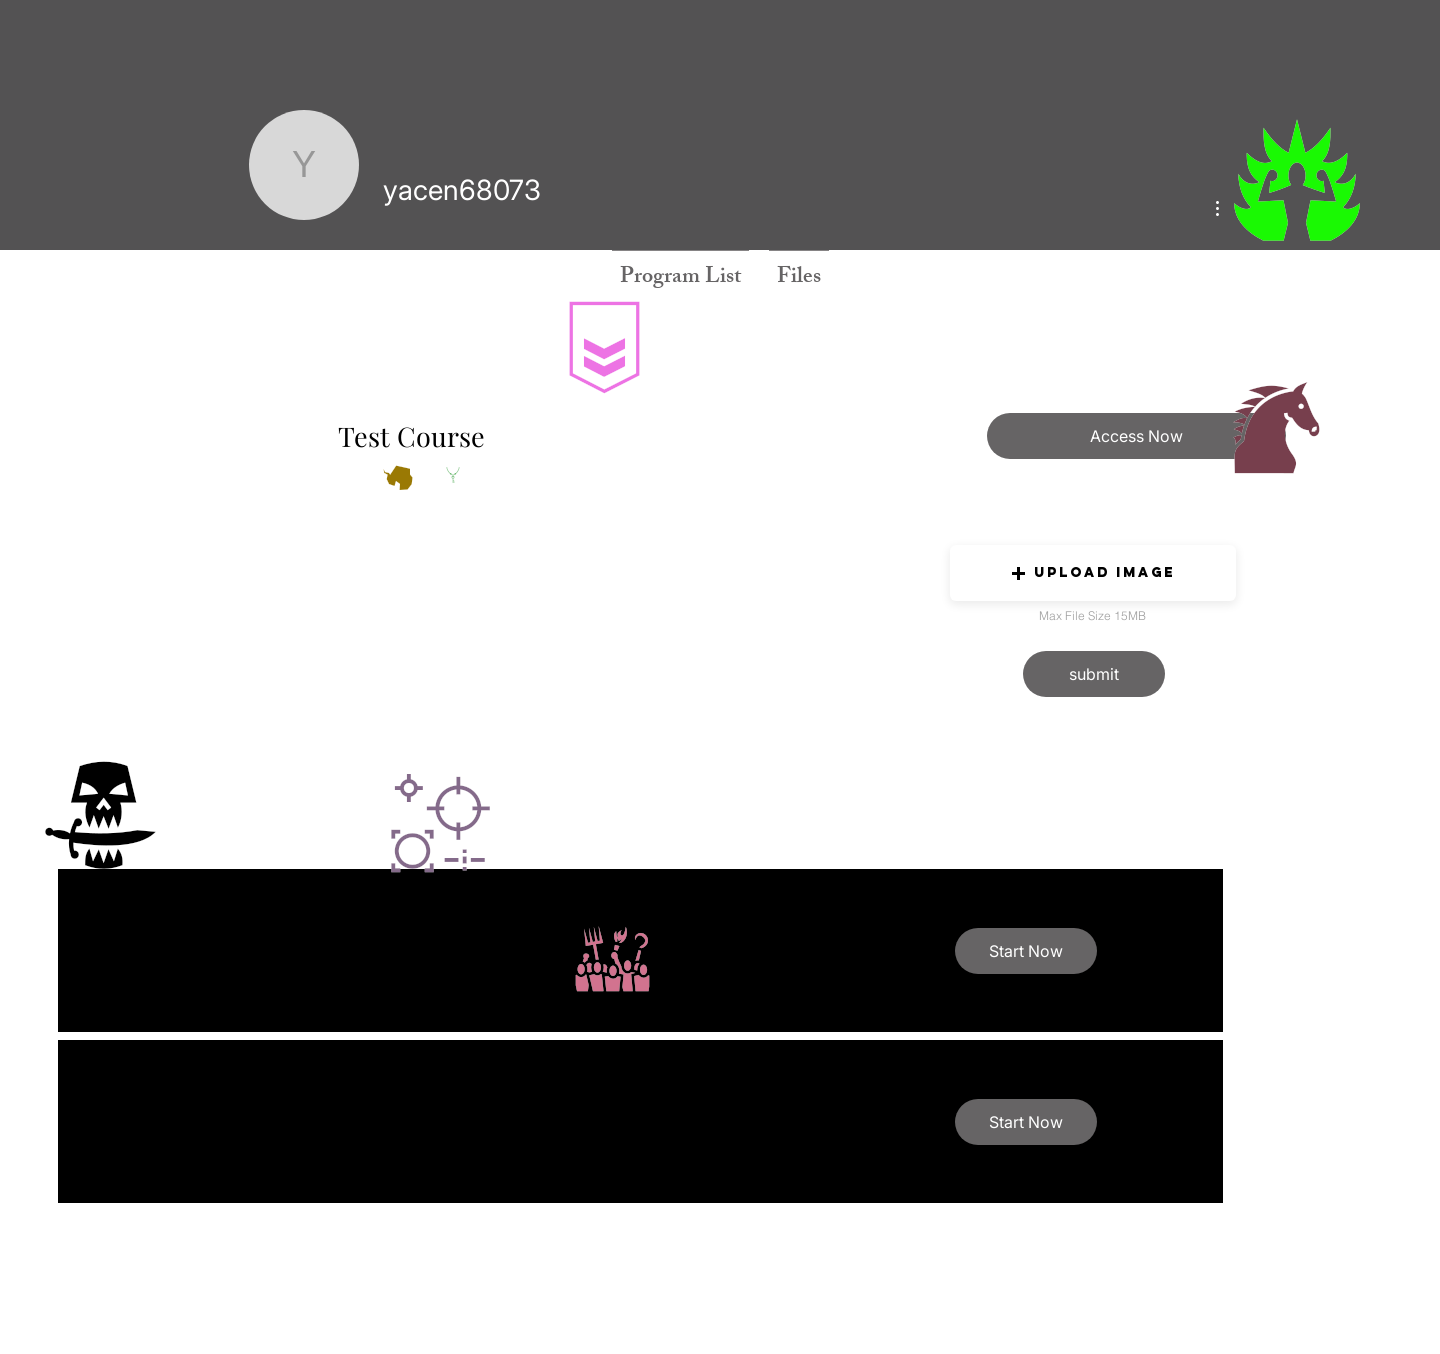  Describe the element at coordinates (438, 823) in the screenshot. I see `select multiple targets or objects` at that location.